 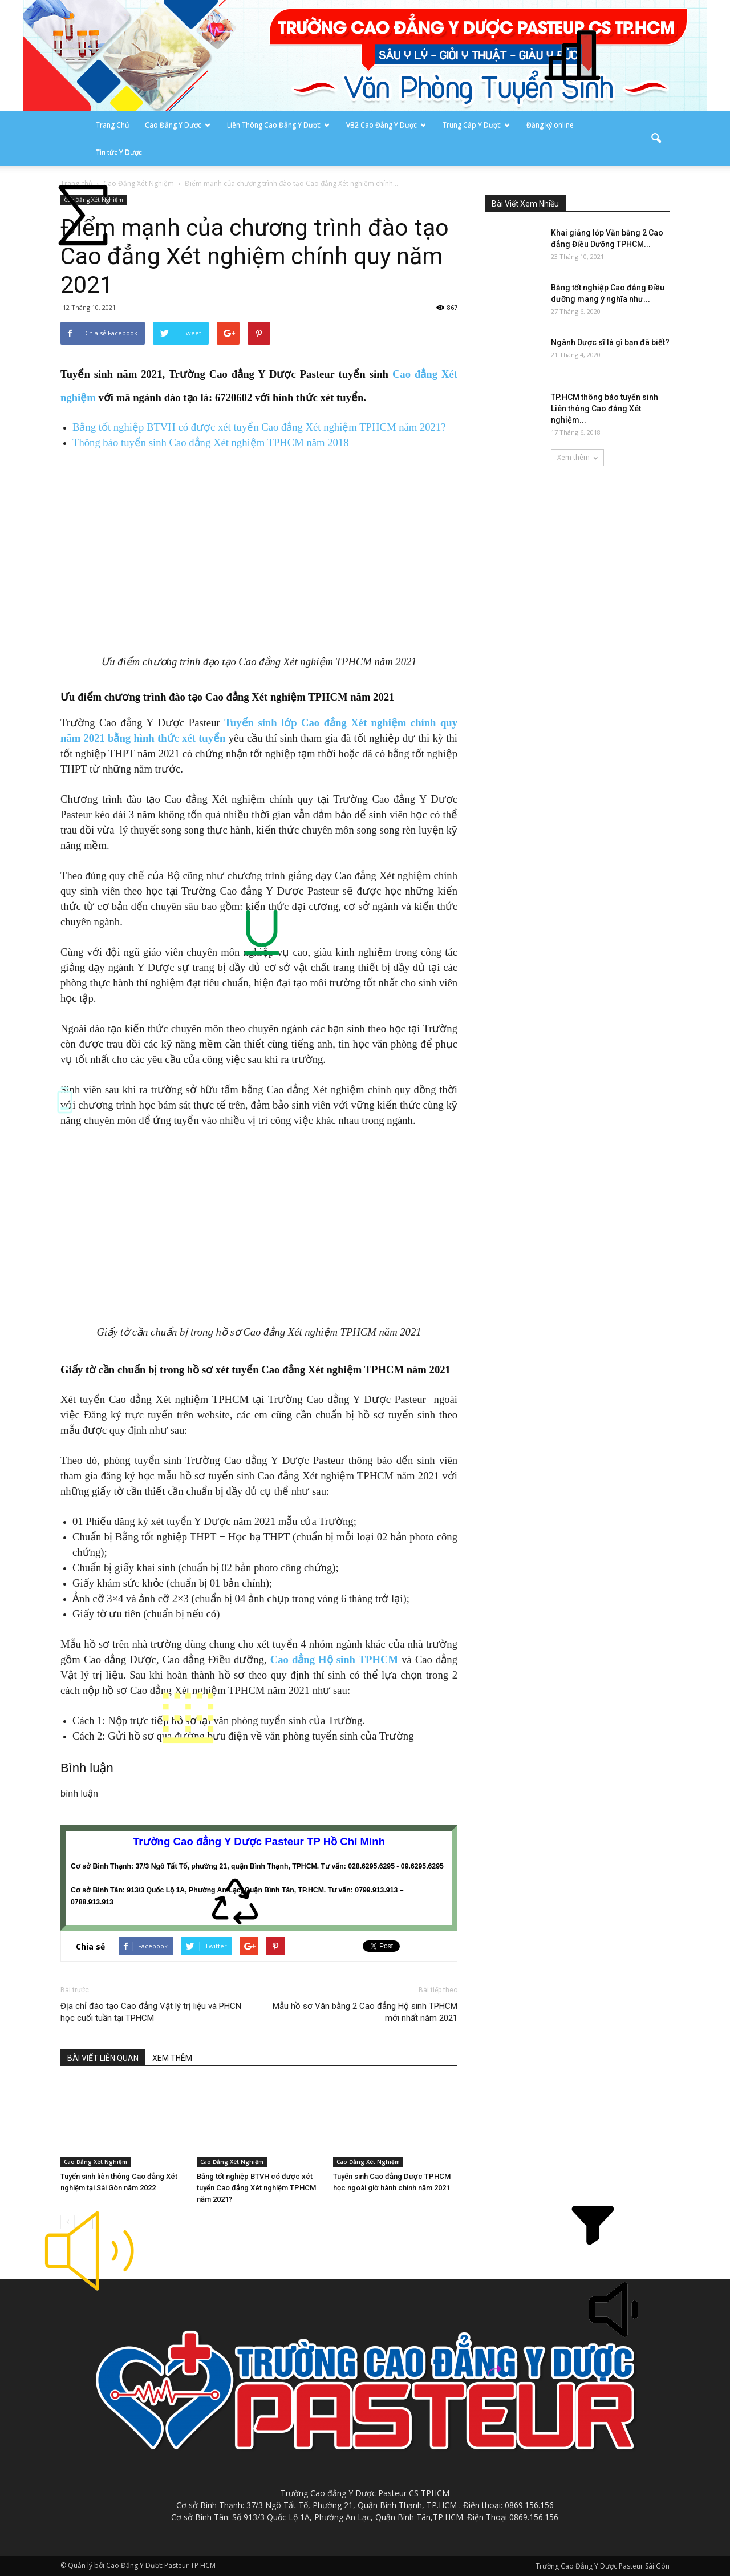 What do you see at coordinates (572, 56) in the screenshot?
I see `view analytics or statistics` at bounding box center [572, 56].